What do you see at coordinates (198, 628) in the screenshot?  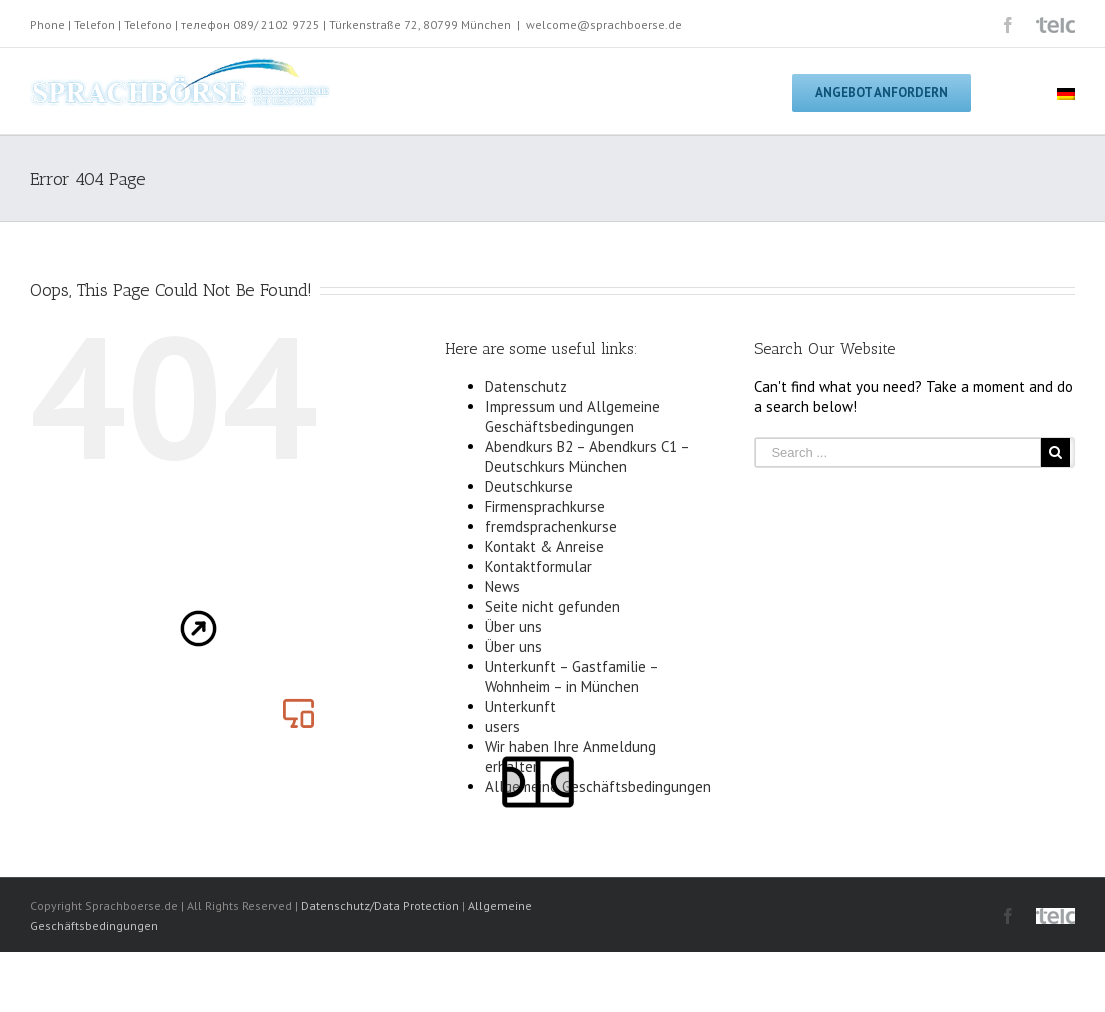 I see `open link in new tab or external site` at bounding box center [198, 628].